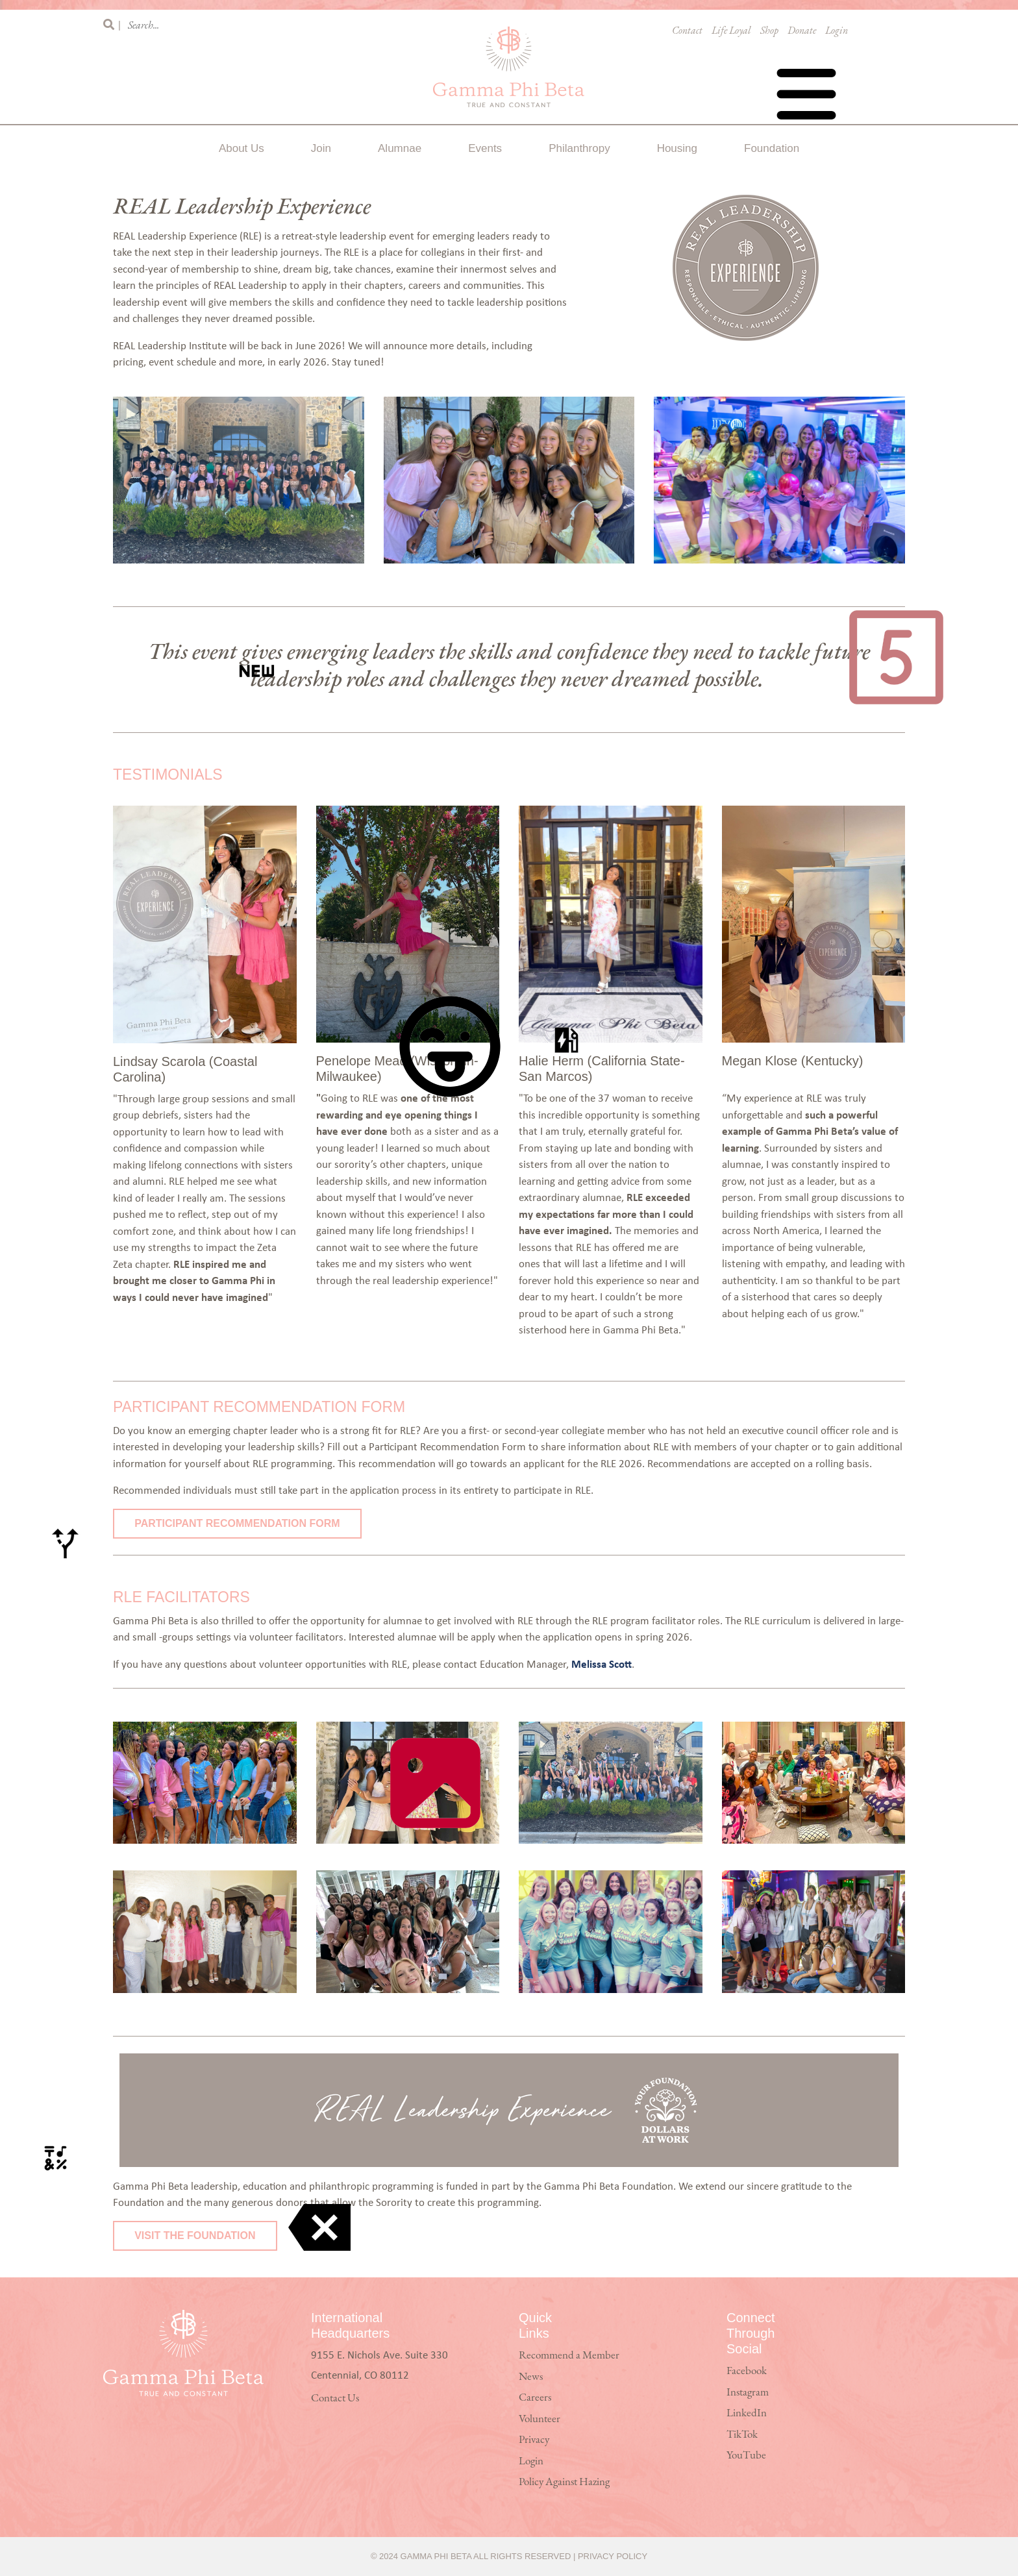 The width and height of the screenshot is (1018, 2576). I want to click on find nearby electric vehicle charging stations, so click(566, 1040).